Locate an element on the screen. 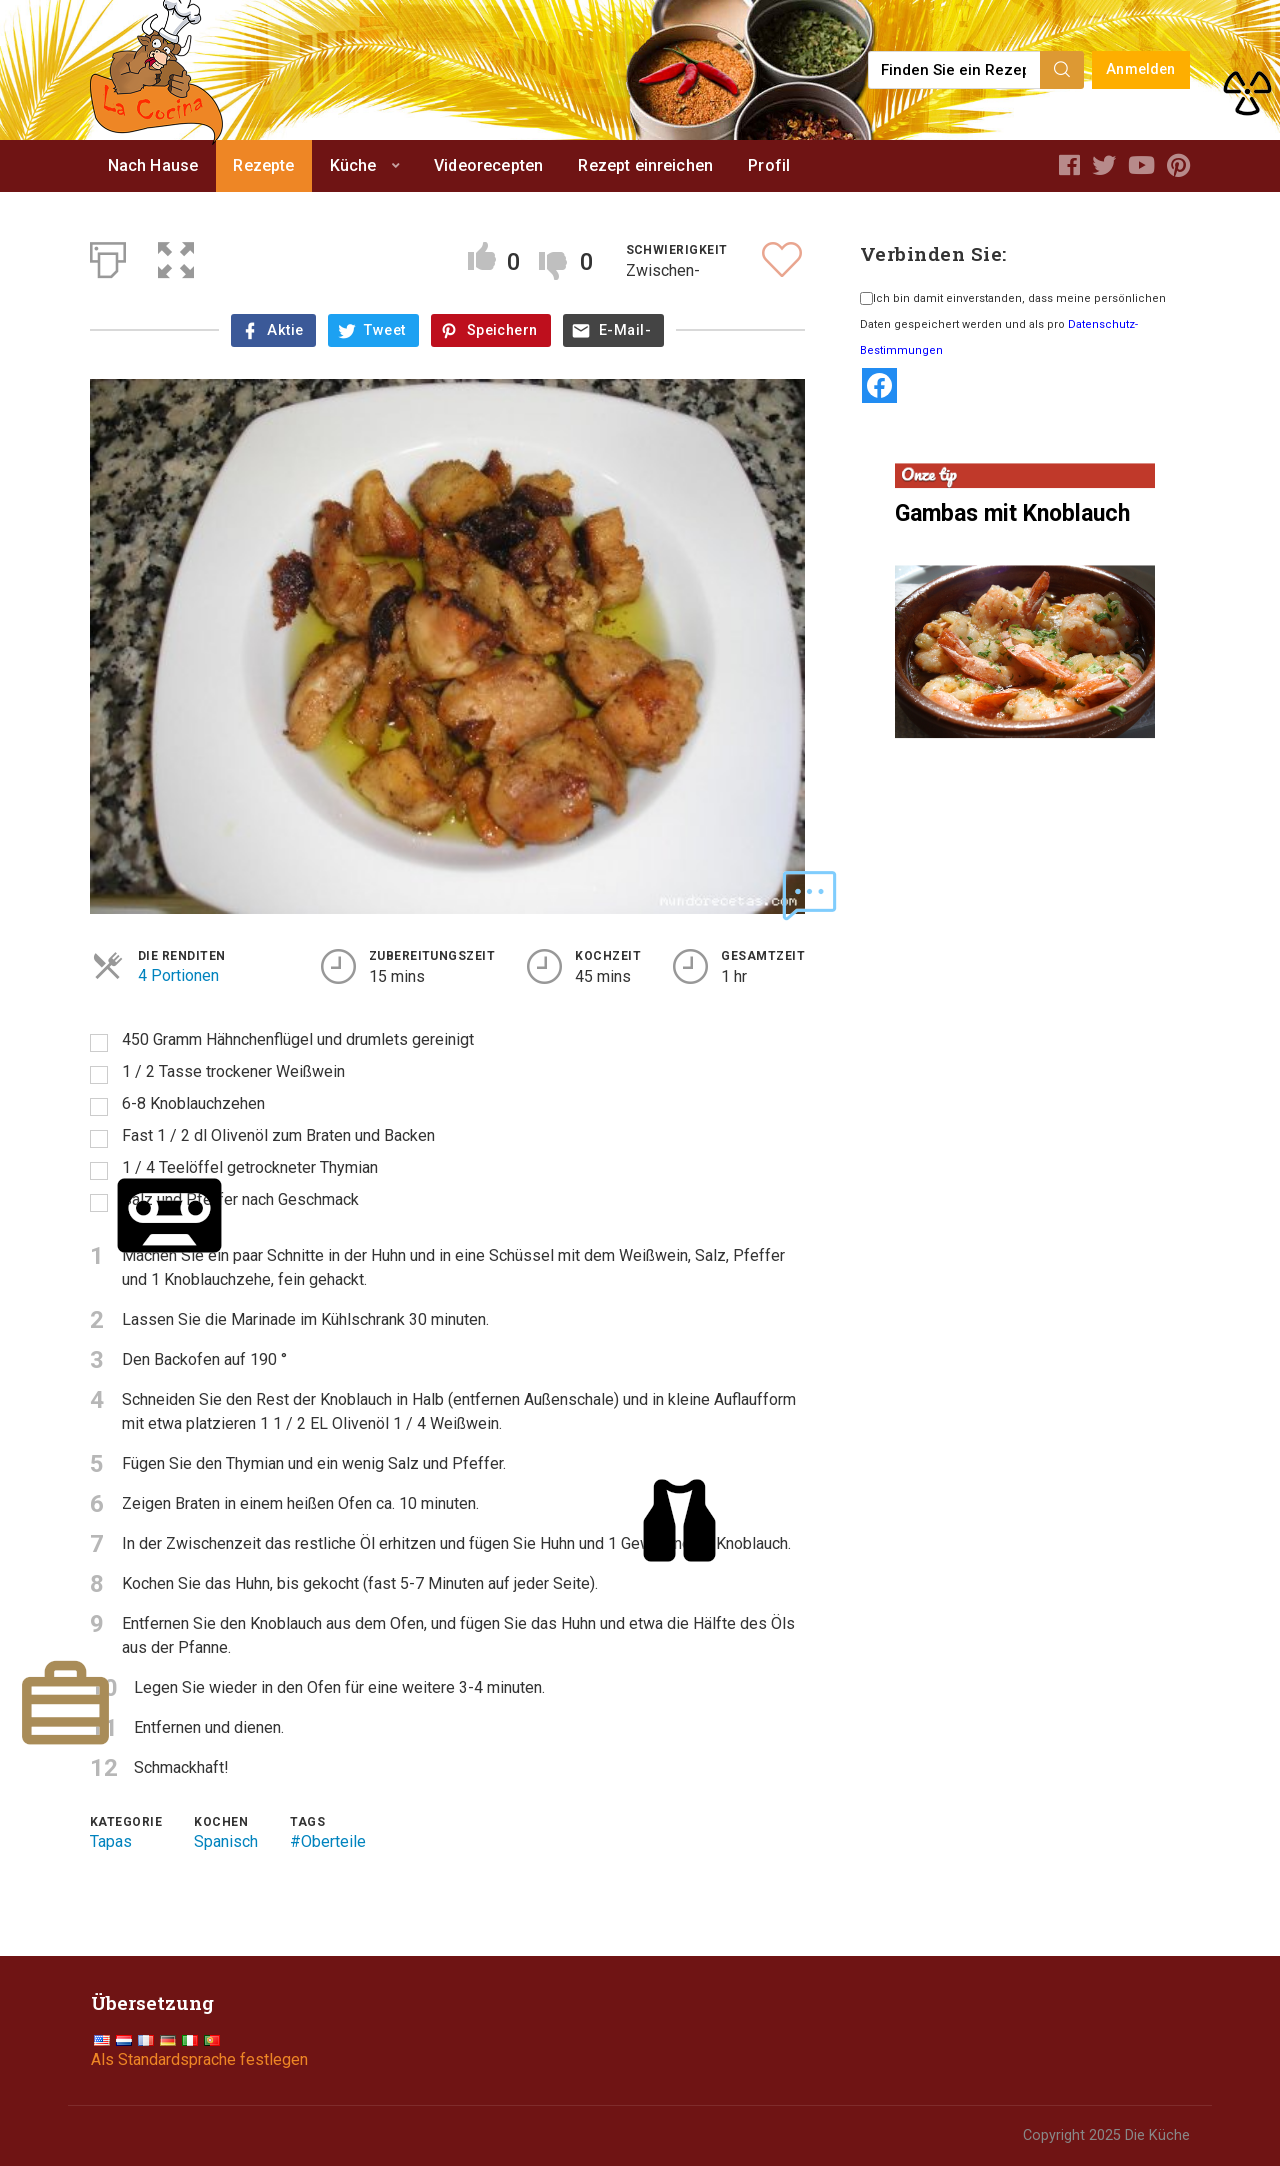 This screenshot has width=1280, height=2166. access work or business-related files is located at coordinates (65, 1707).